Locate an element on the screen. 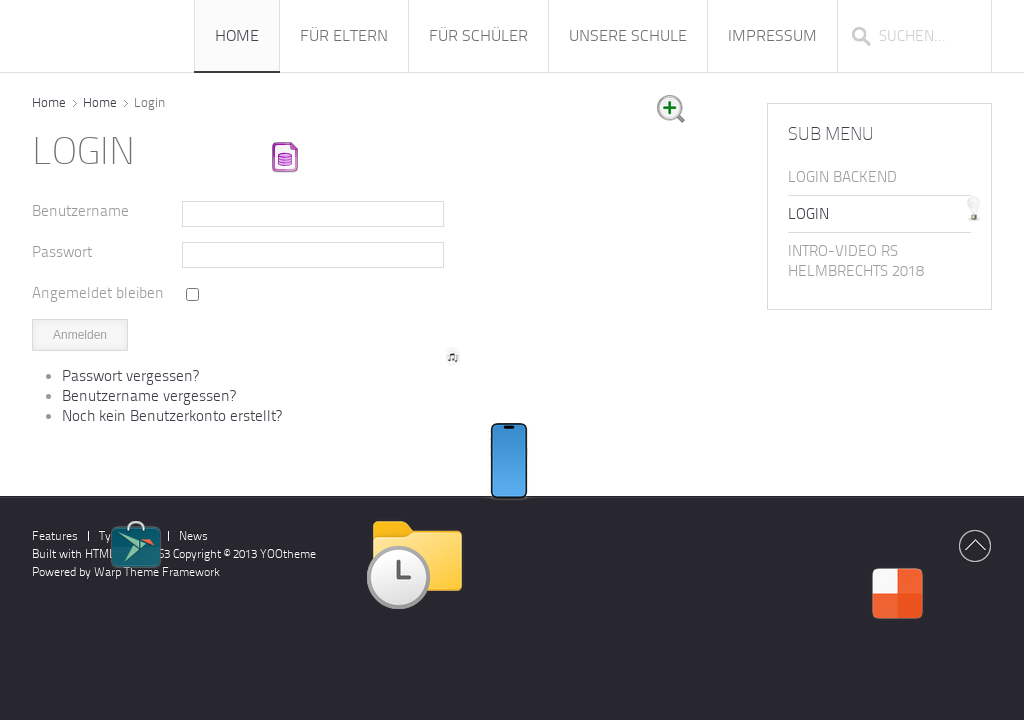 The height and width of the screenshot is (720, 1024). libreoffice base database template file is located at coordinates (285, 157).